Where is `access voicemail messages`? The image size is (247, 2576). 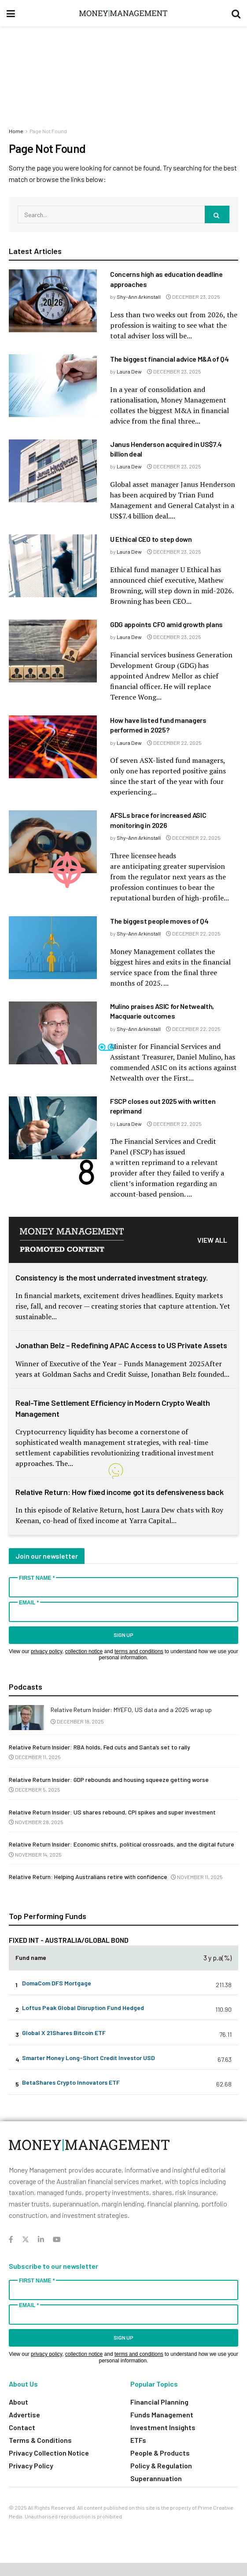 access voicemail messages is located at coordinates (107, 1047).